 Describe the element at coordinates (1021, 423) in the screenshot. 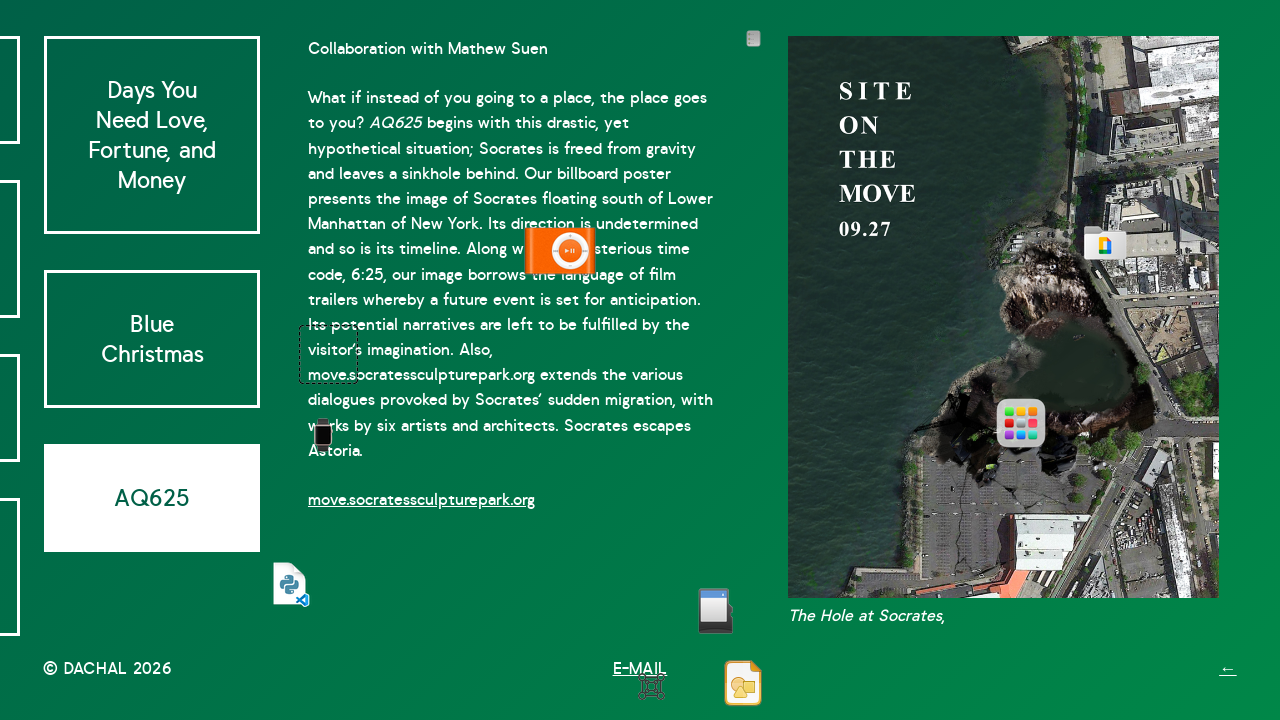

I see `open the app launcher to view all applications` at that location.